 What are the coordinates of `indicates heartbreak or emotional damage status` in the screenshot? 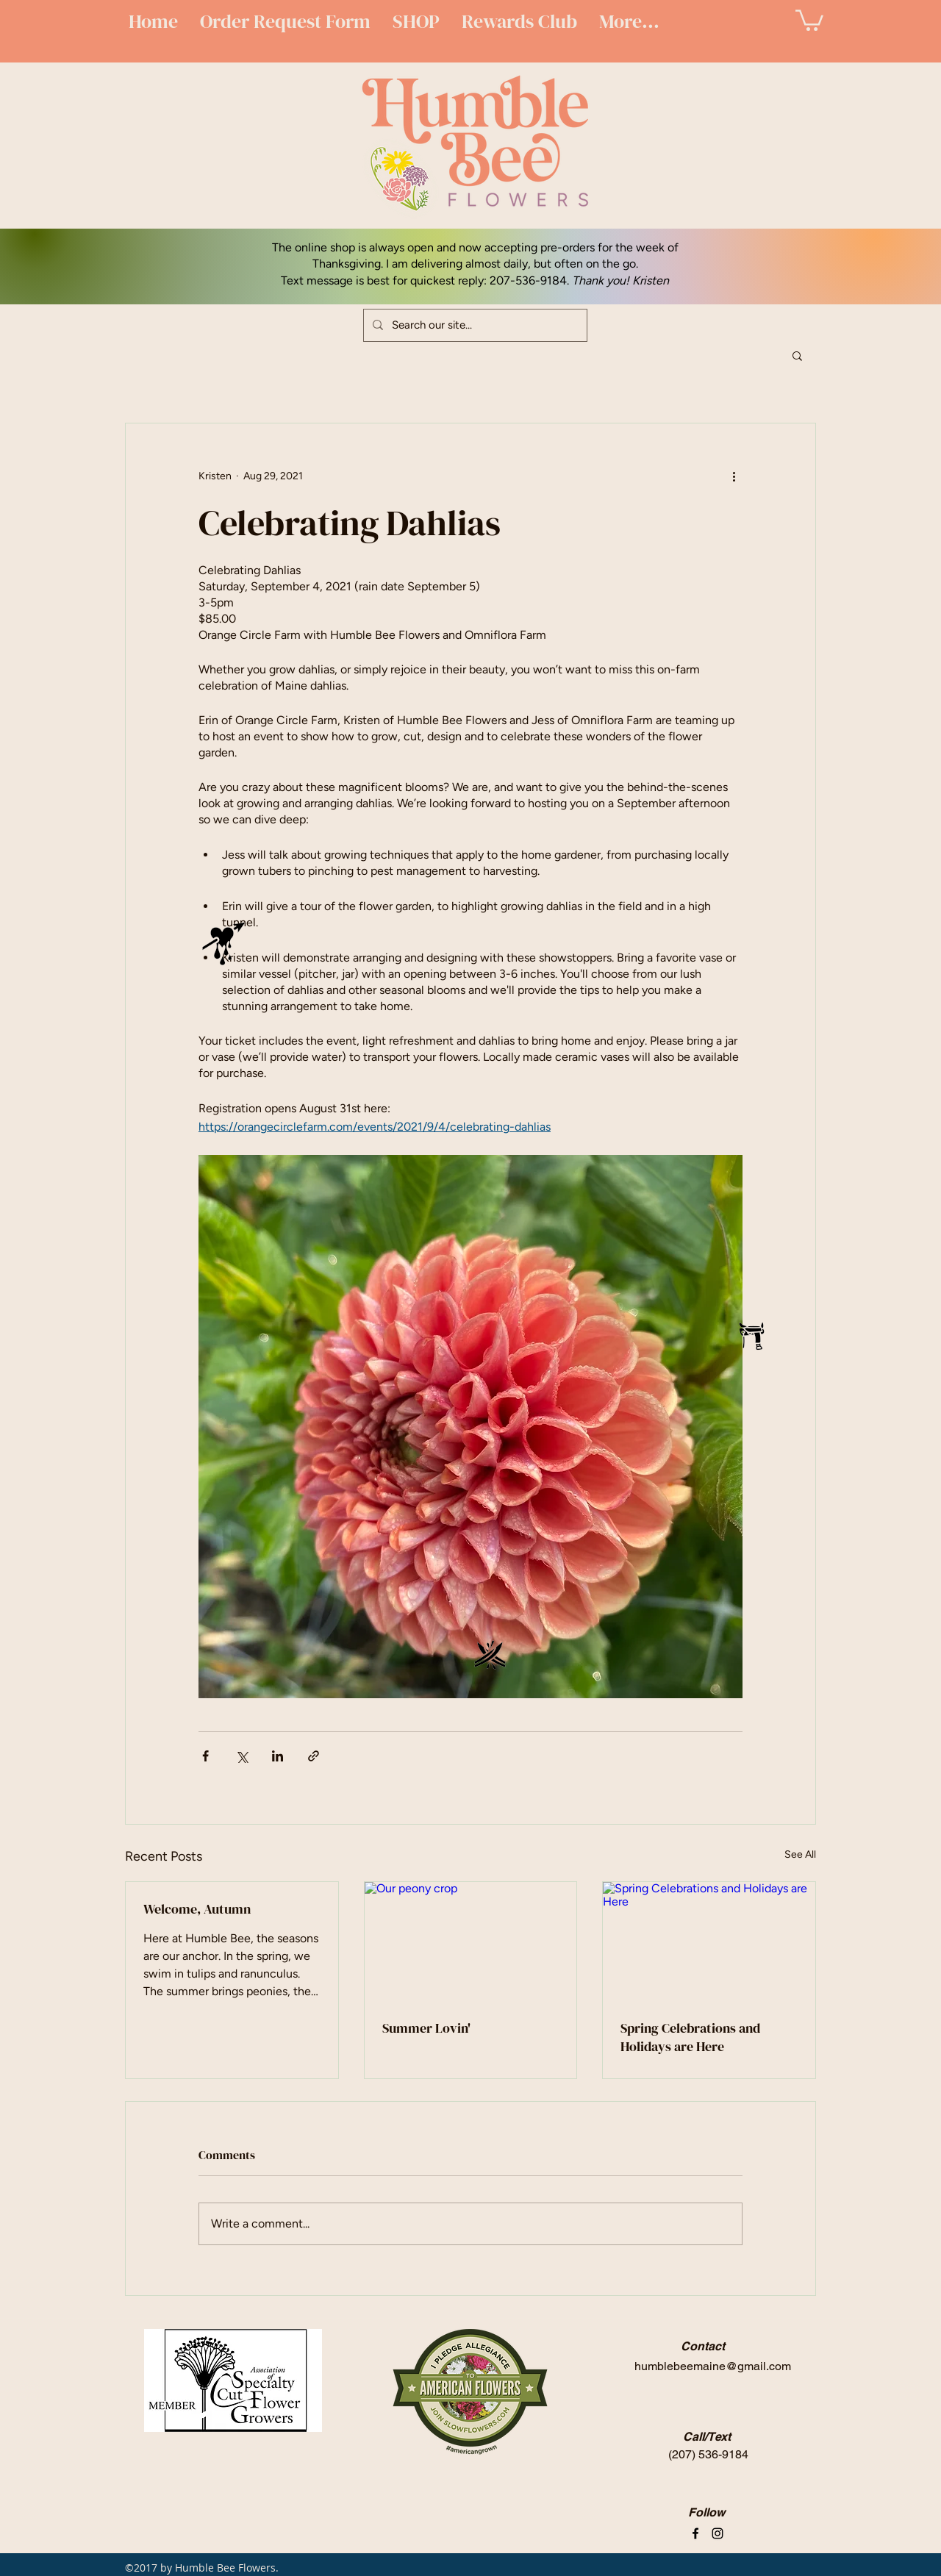 It's located at (223, 943).